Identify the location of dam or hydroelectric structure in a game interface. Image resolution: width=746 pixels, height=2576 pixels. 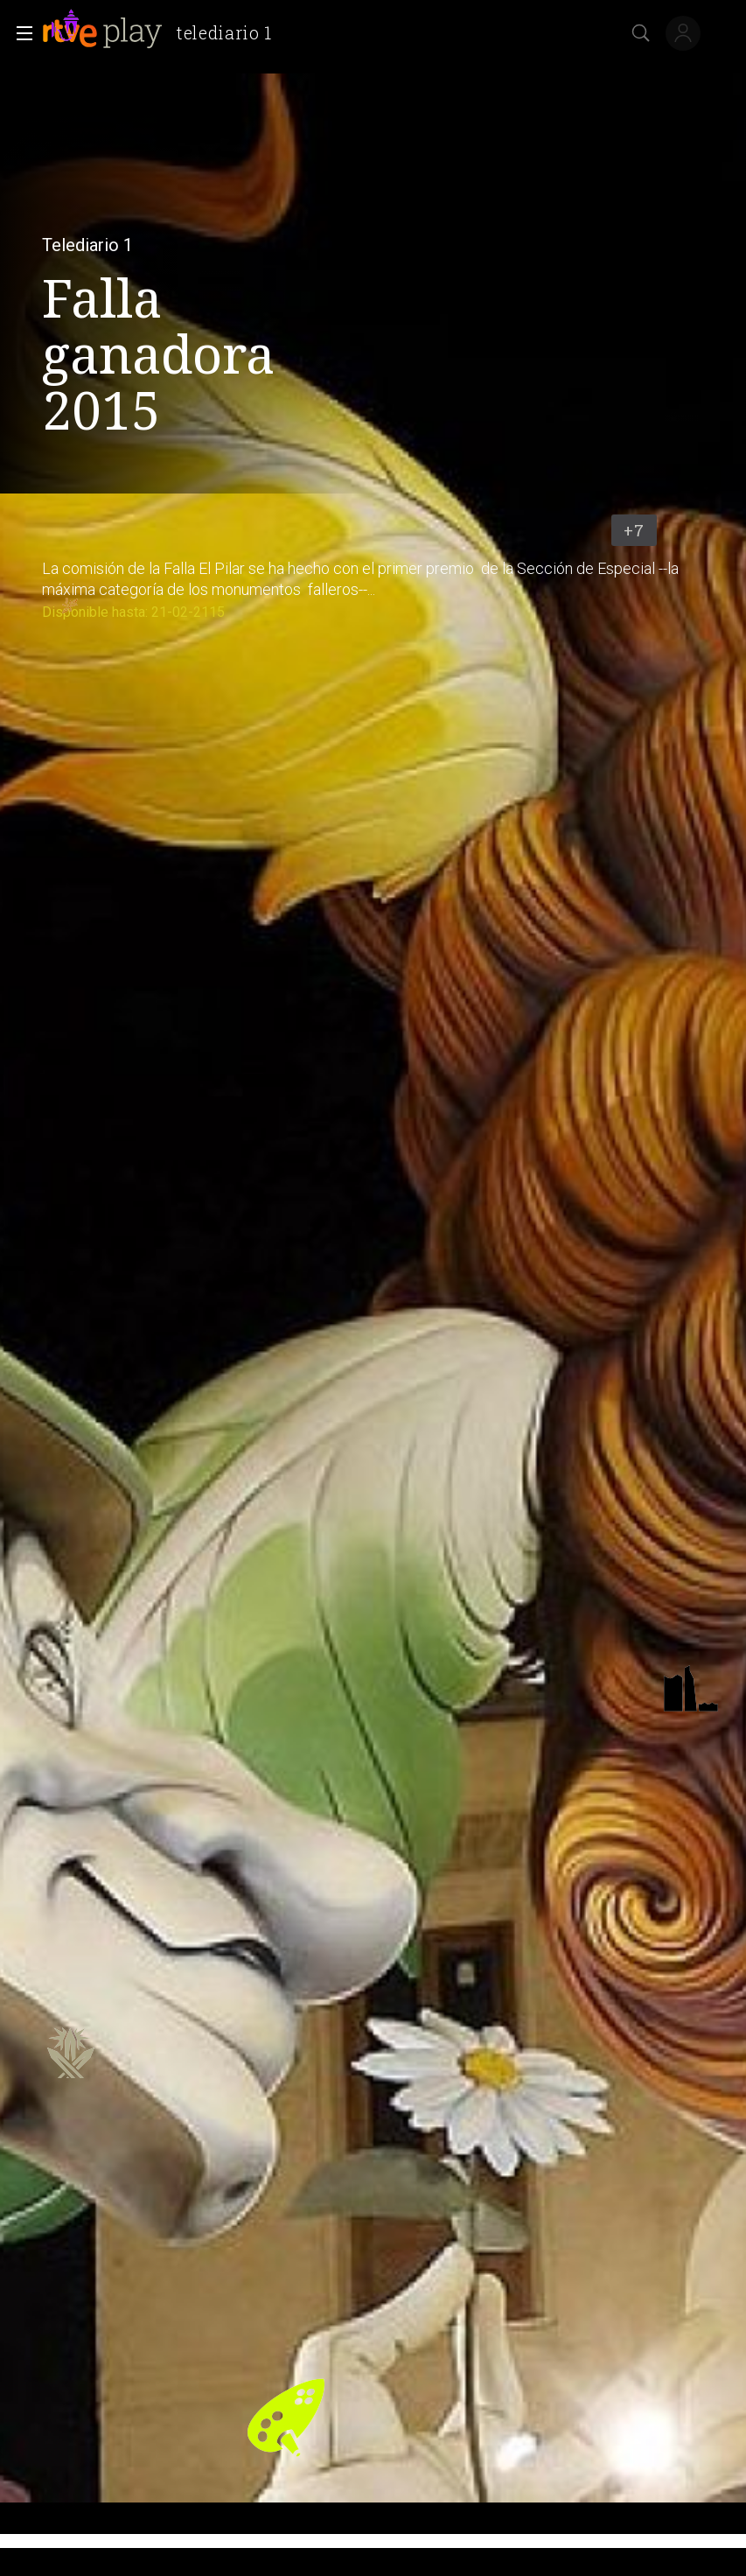
(691, 1685).